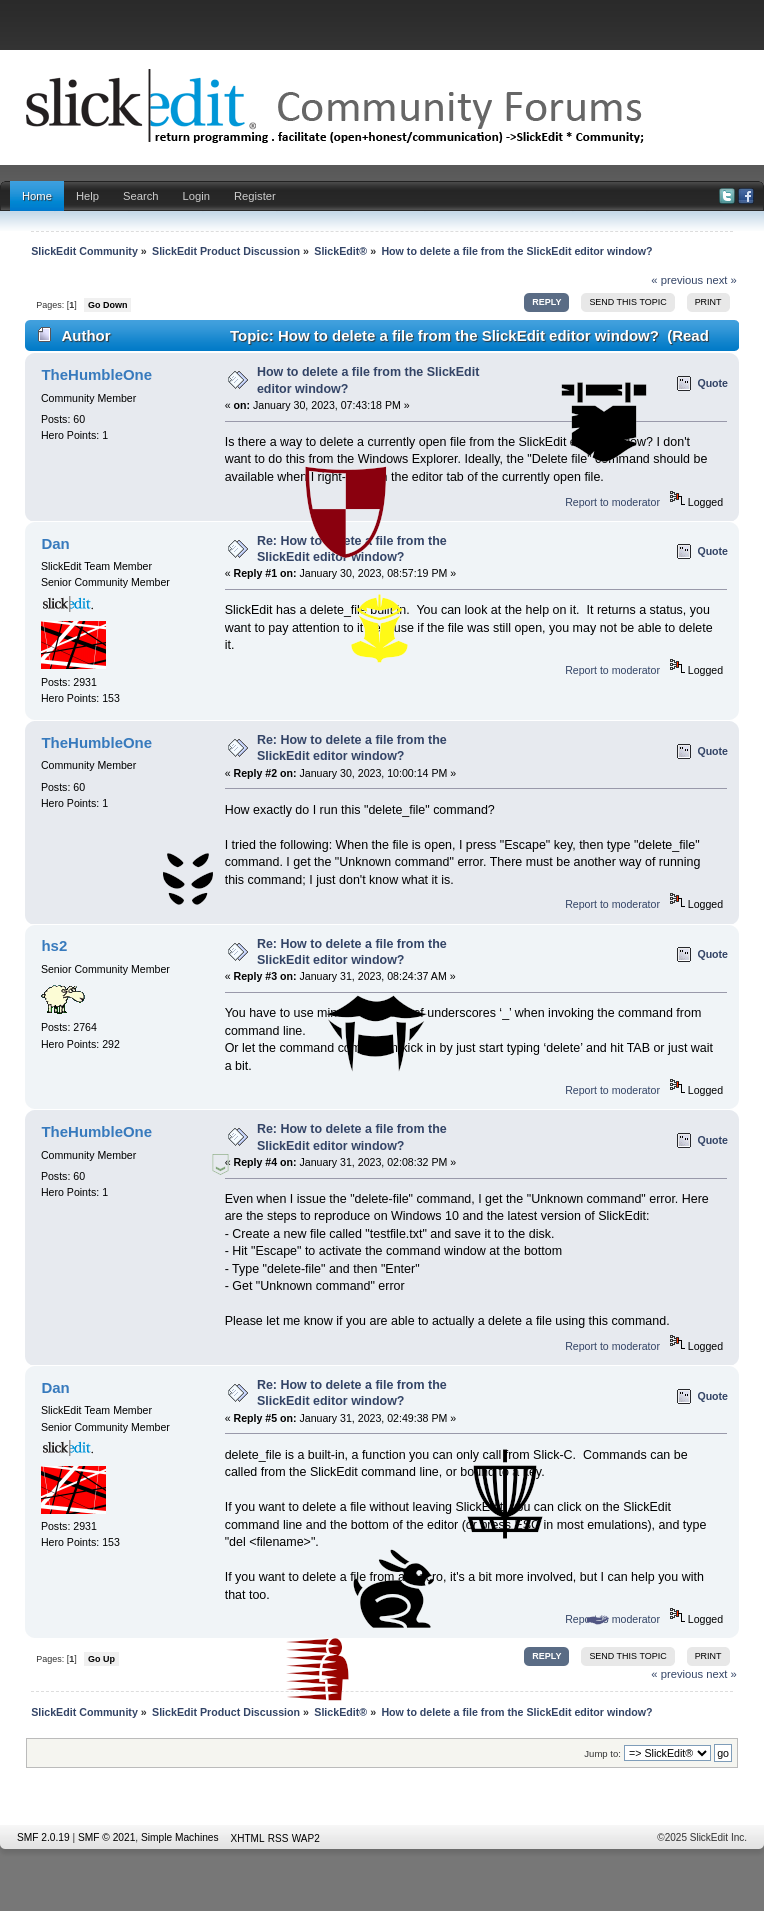 This screenshot has height=1911, width=764. I want to click on indicates rabbit or bunny-related content, so click(394, 1590).